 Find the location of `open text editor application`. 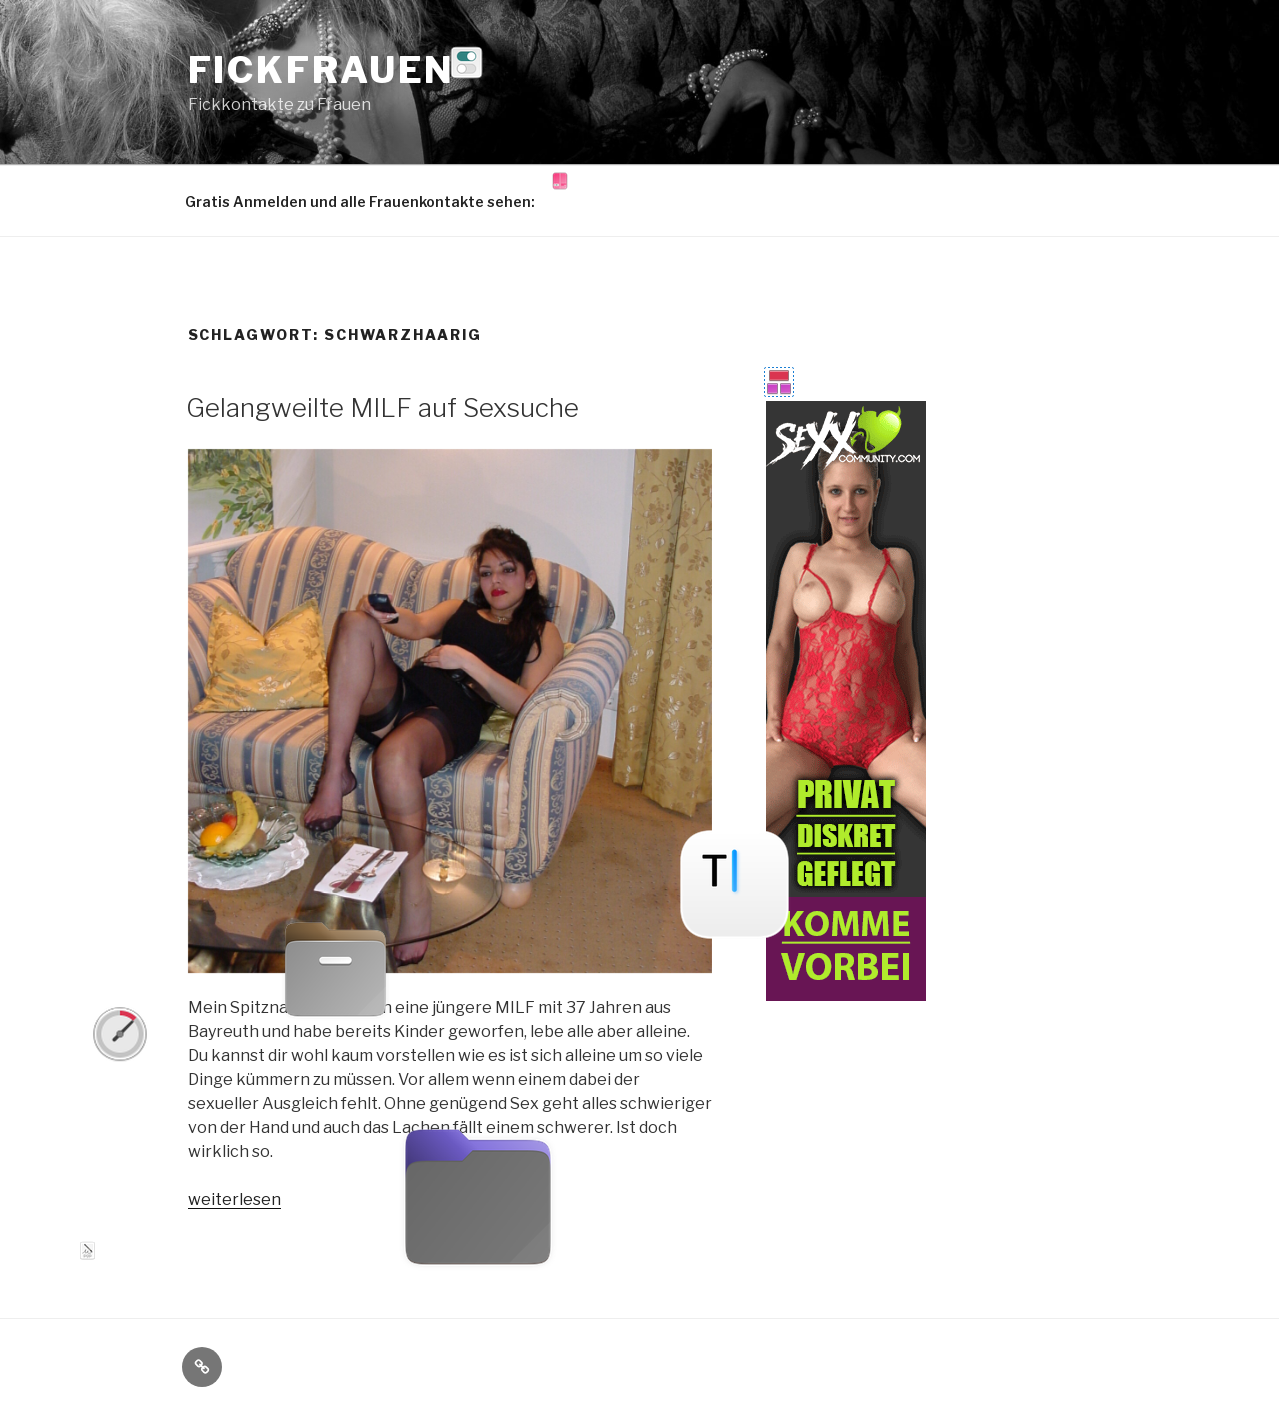

open text editor application is located at coordinates (734, 884).